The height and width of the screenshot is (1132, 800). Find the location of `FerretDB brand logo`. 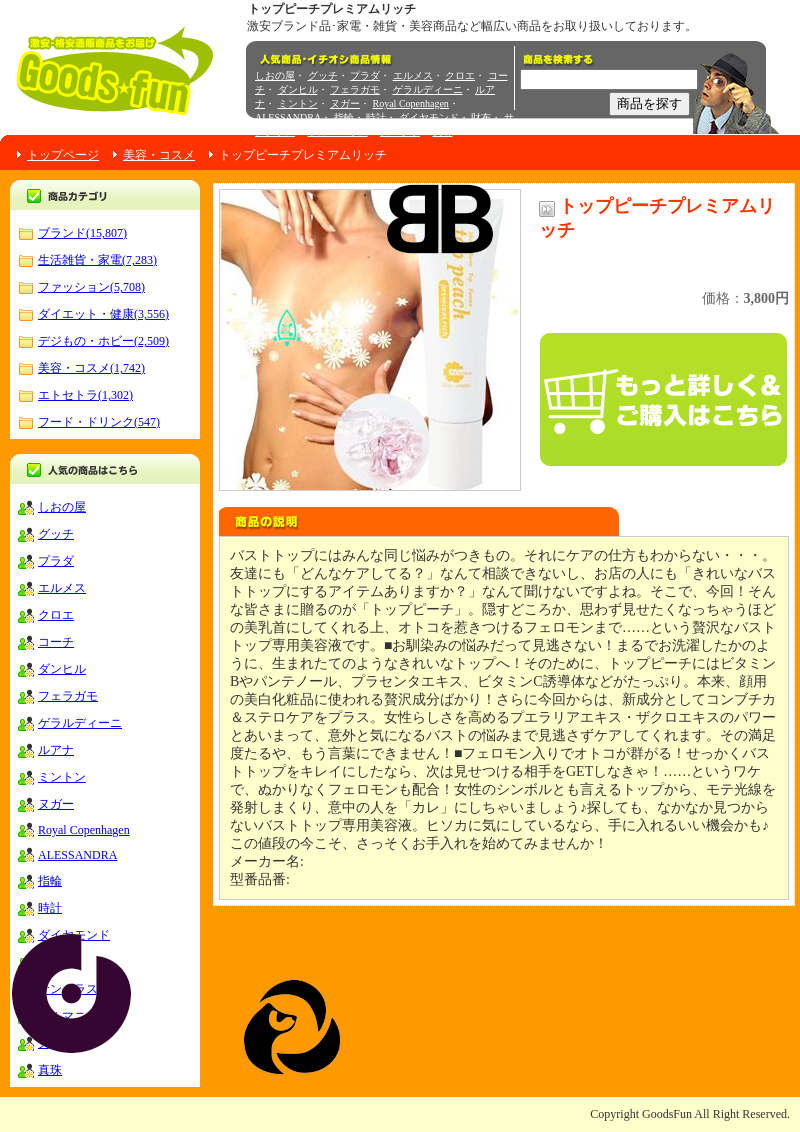

FerretDB brand logo is located at coordinates (292, 1027).